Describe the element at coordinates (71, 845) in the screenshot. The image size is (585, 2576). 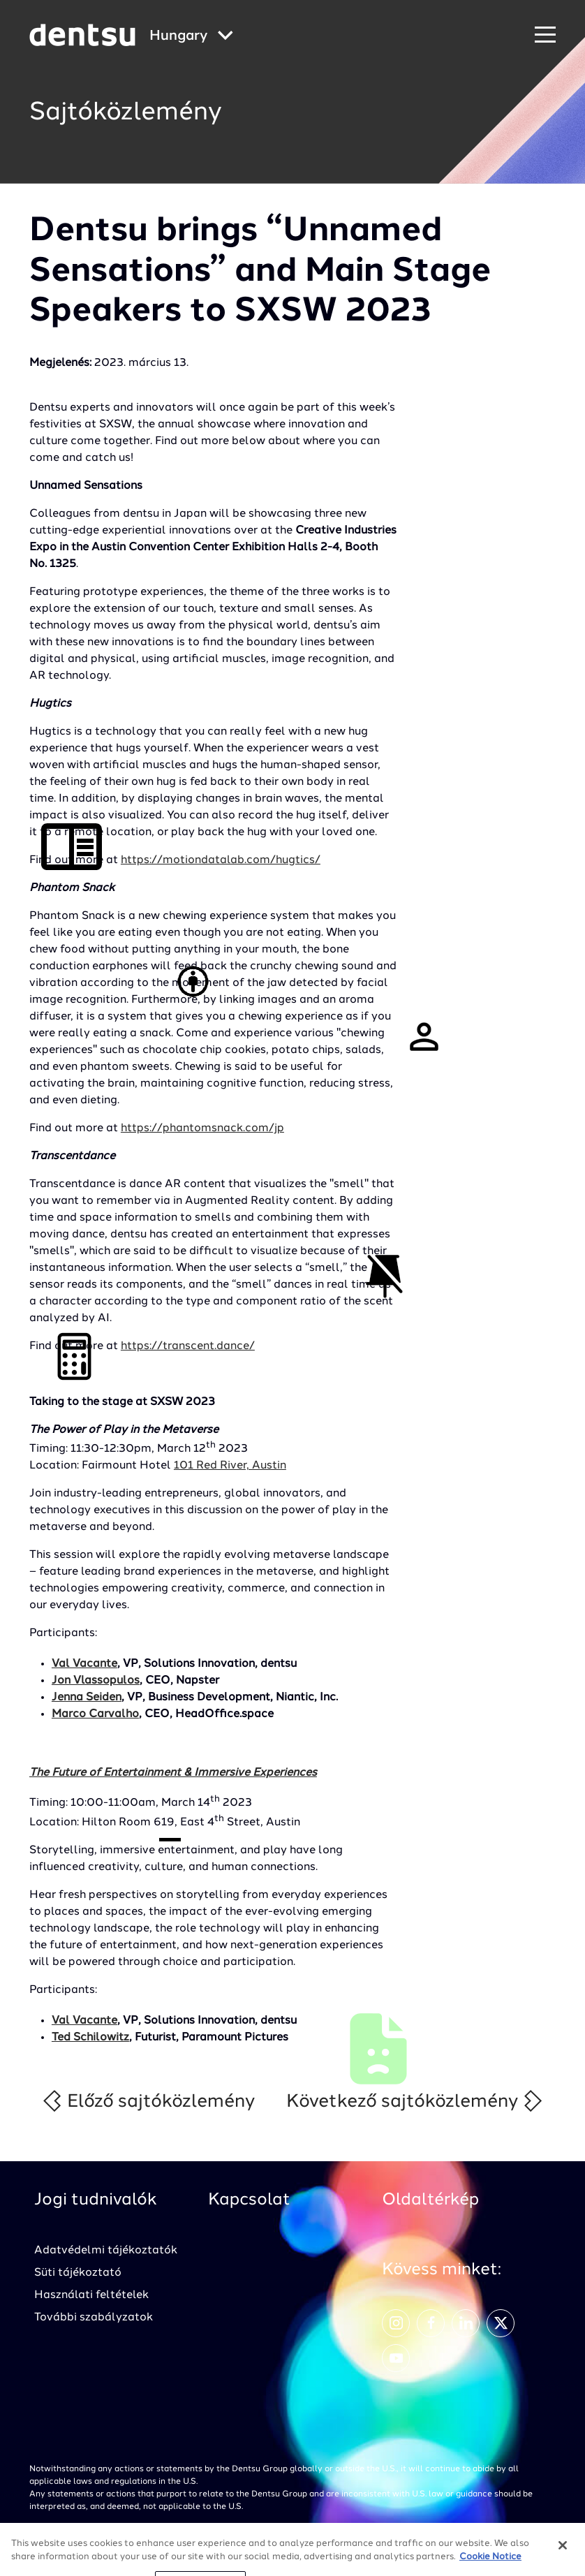
I see `switch to reader mode for distraction-free reading` at that location.